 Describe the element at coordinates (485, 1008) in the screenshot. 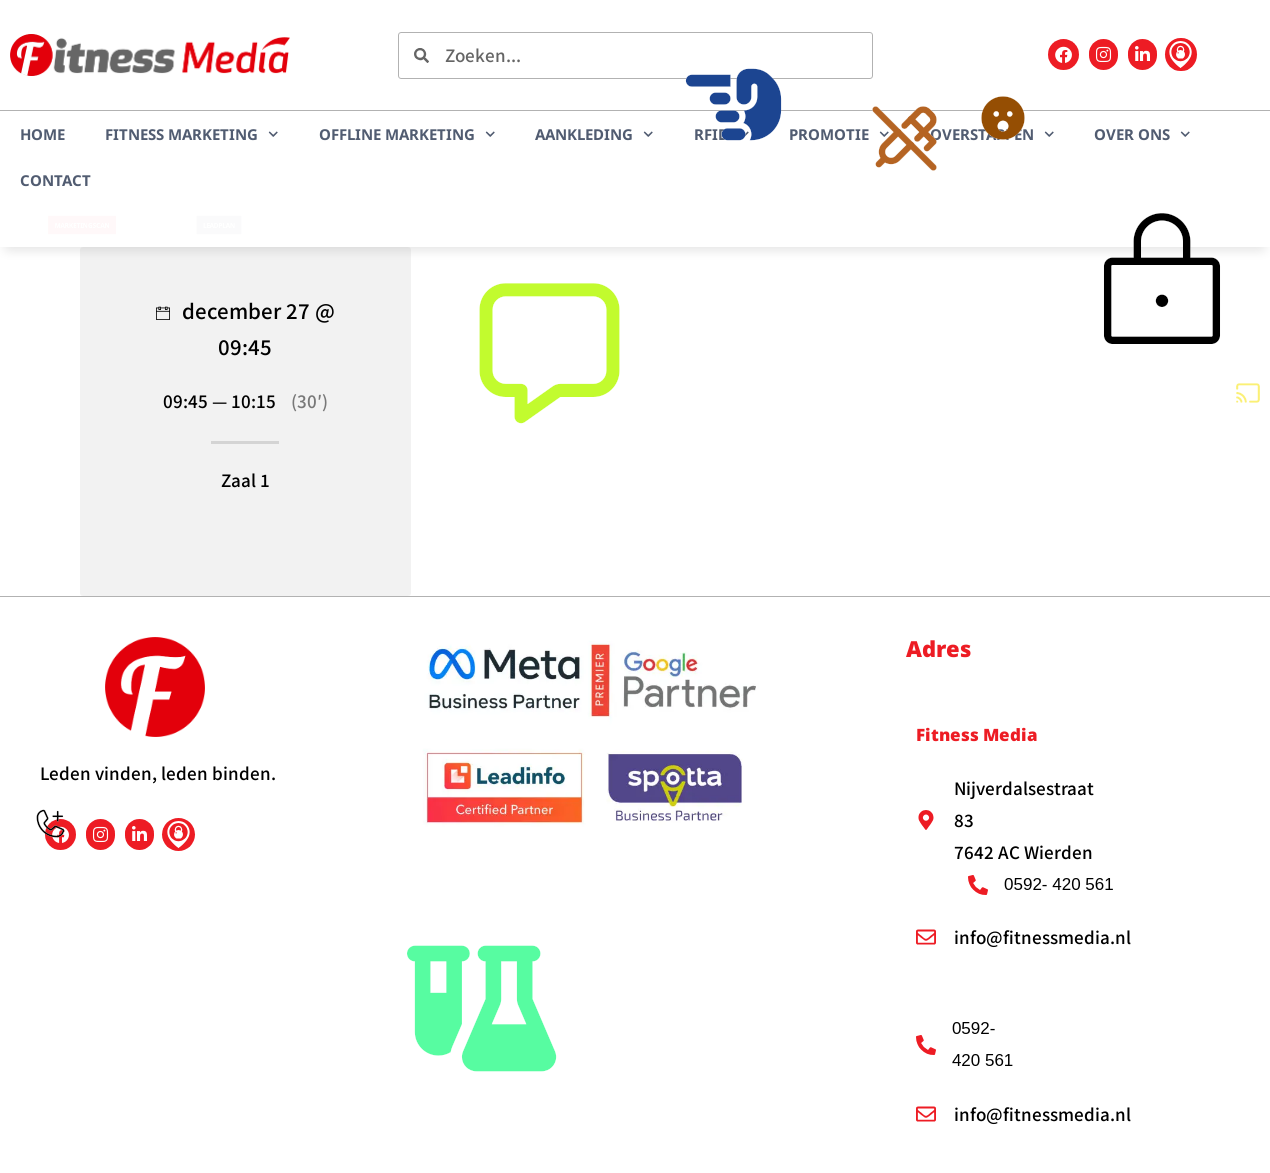

I see `access laboratory or science tools` at that location.